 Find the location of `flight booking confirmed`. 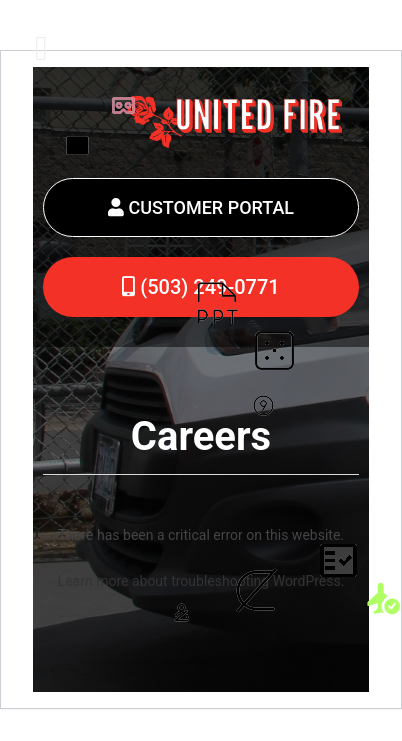

flight booking confirmed is located at coordinates (382, 598).